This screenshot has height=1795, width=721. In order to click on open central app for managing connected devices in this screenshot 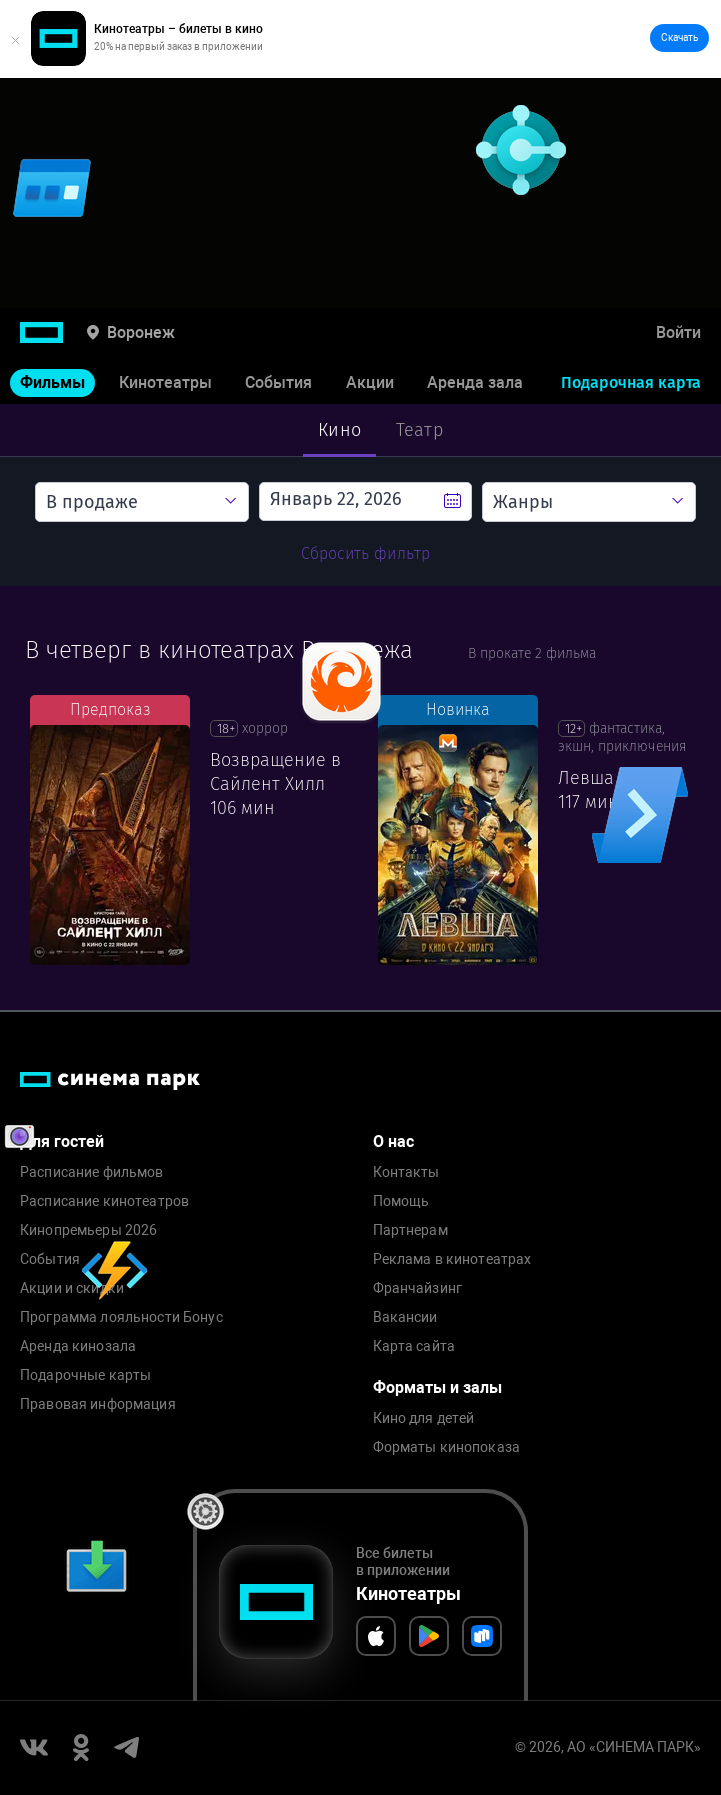, I will do `click(521, 150)`.